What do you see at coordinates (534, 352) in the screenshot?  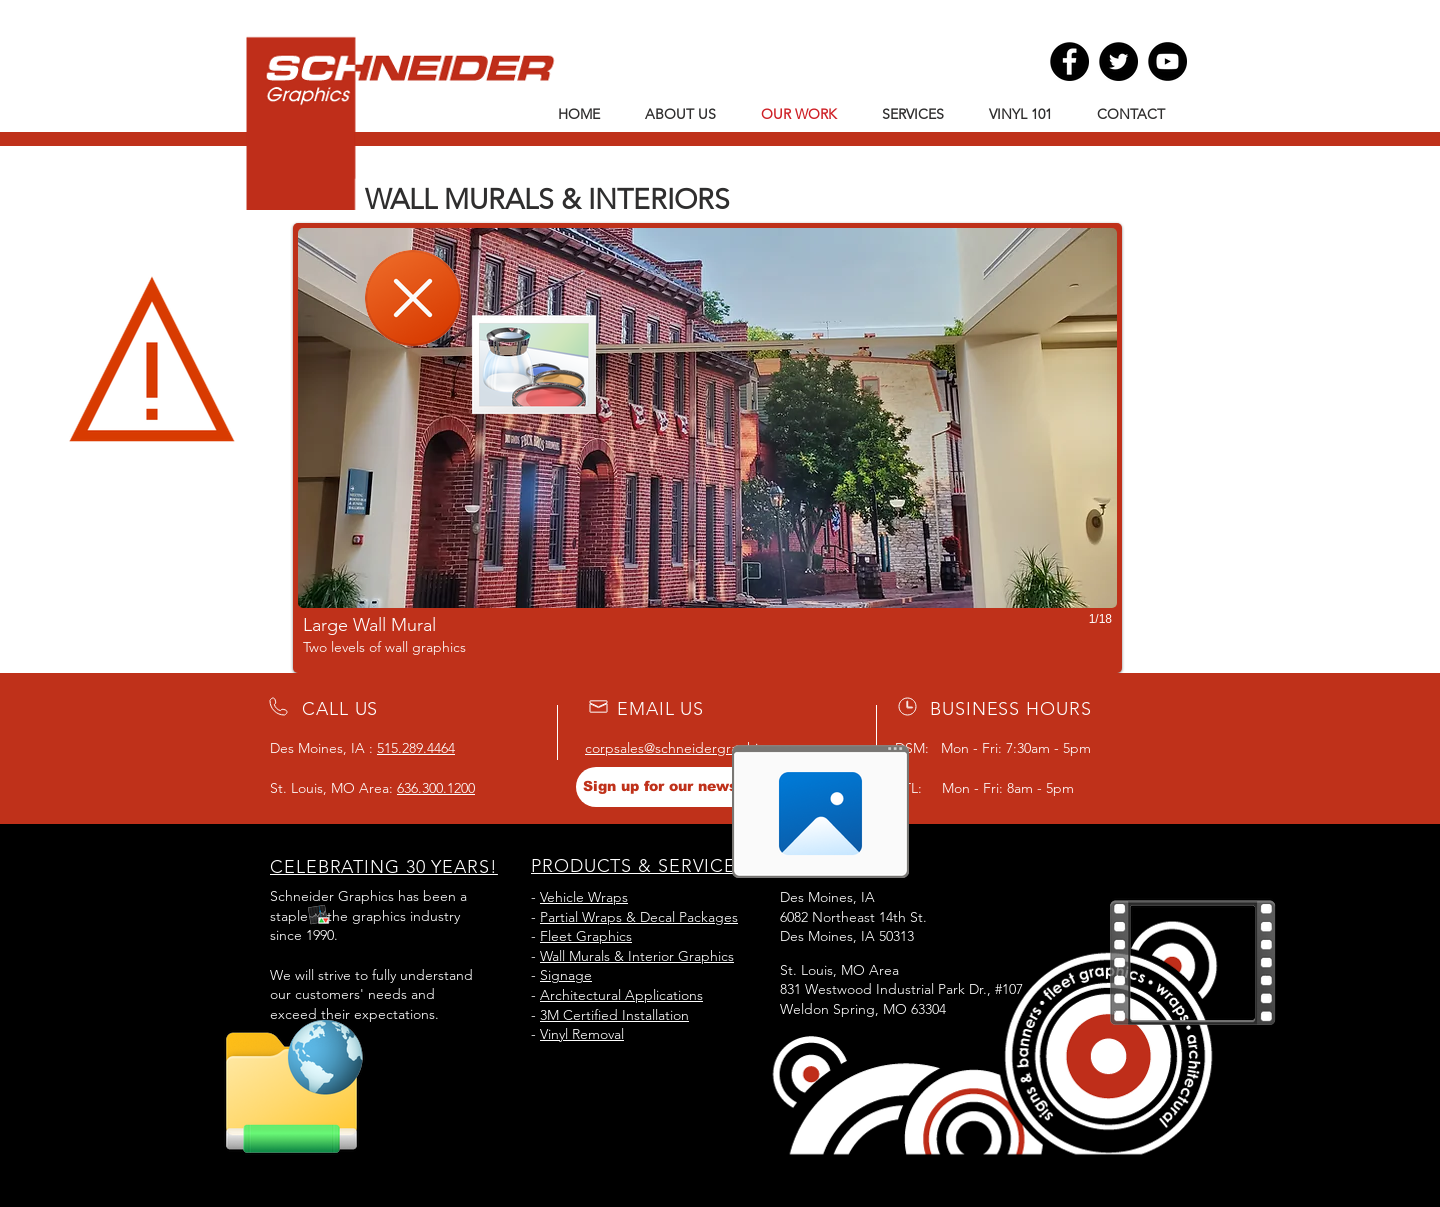 I see `view photos or images` at bounding box center [534, 352].